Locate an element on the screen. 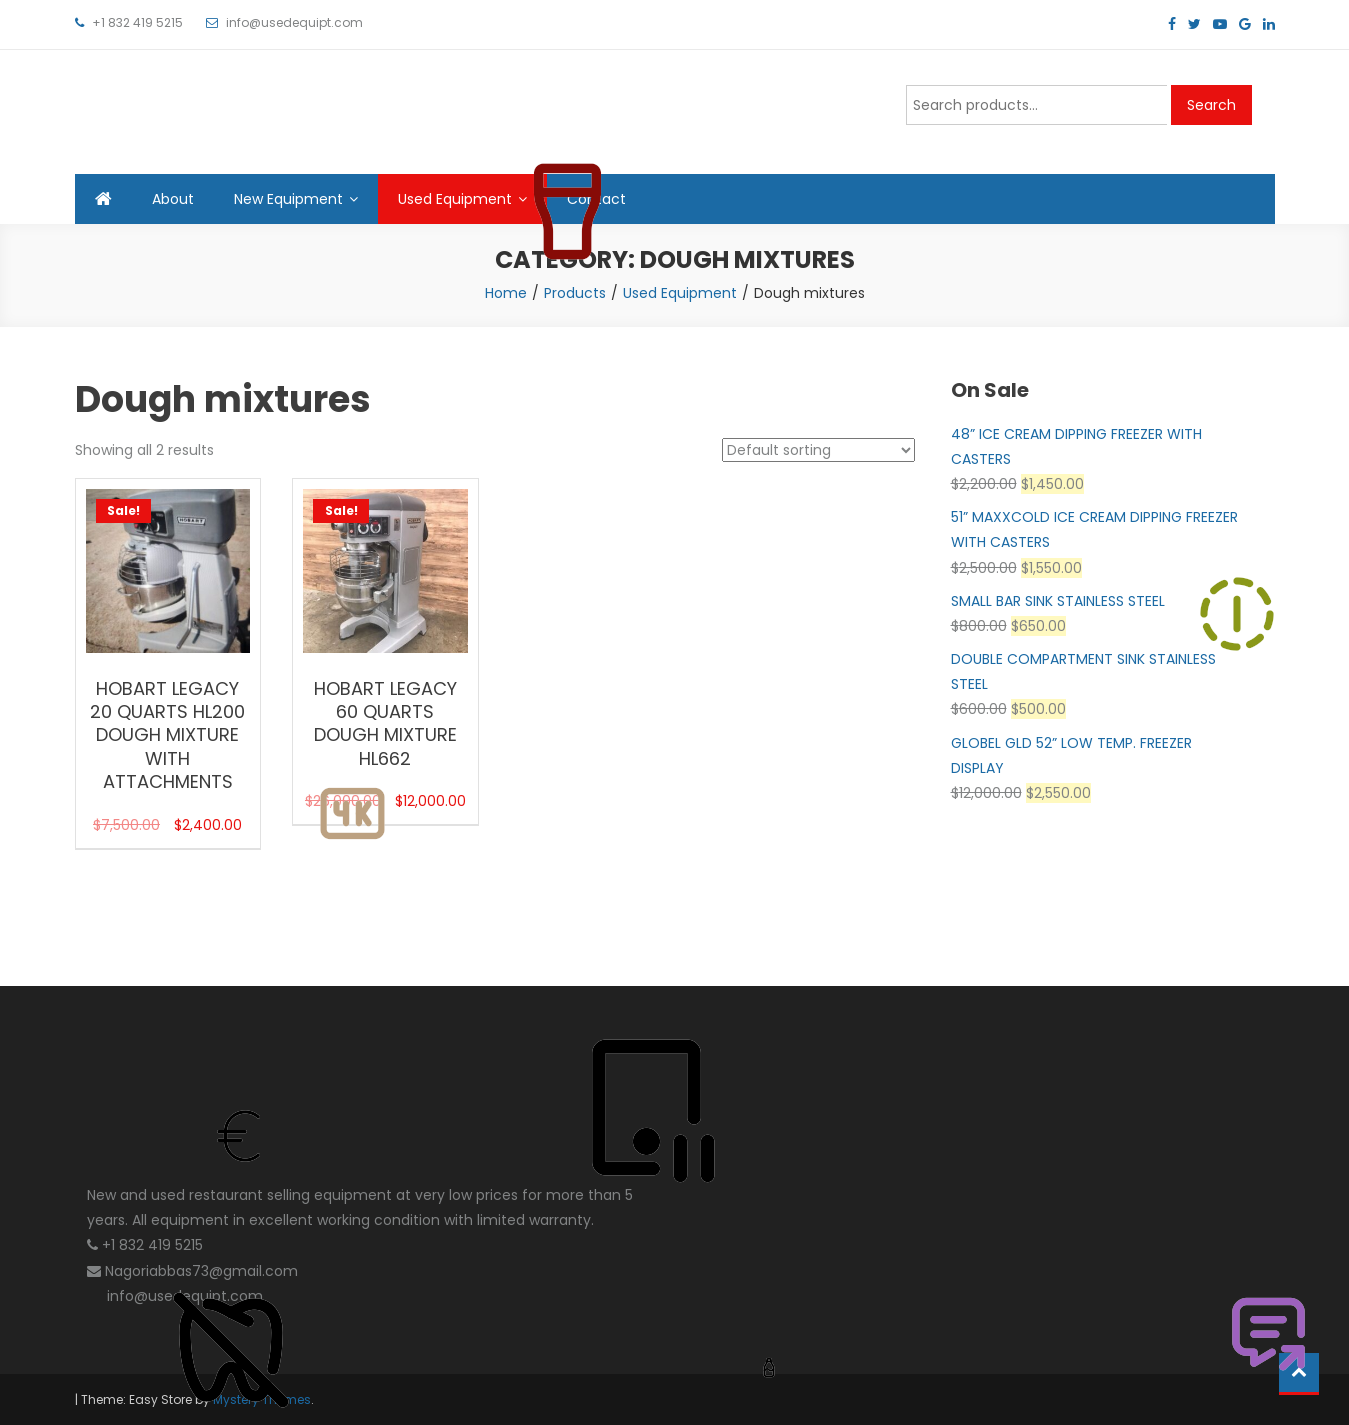  browse nearby bars or pubs is located at coordinates (567, 211).